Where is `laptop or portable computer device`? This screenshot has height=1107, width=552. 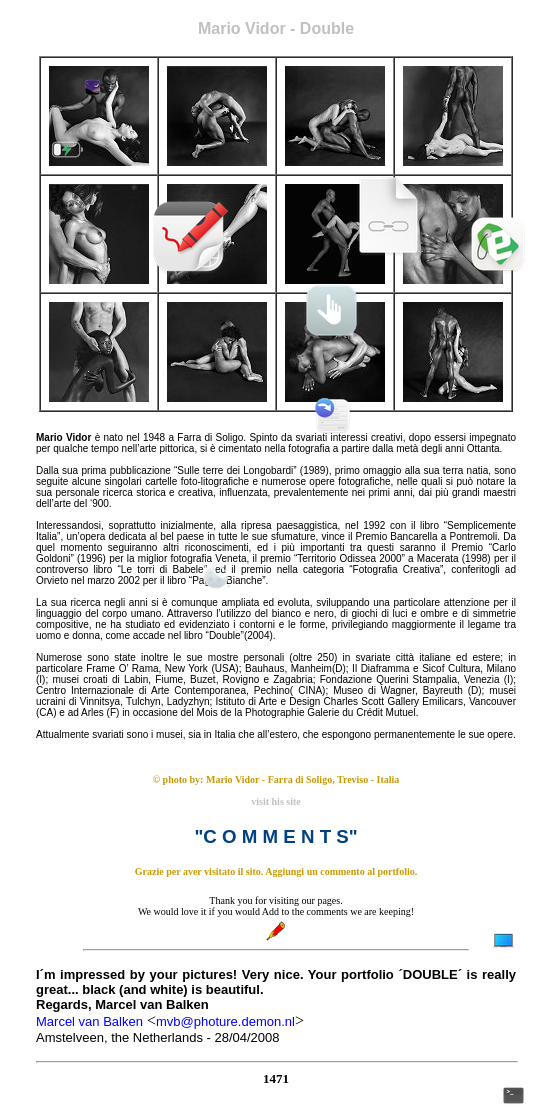 laptop or portable computer device is located at coordinates (503, 940).